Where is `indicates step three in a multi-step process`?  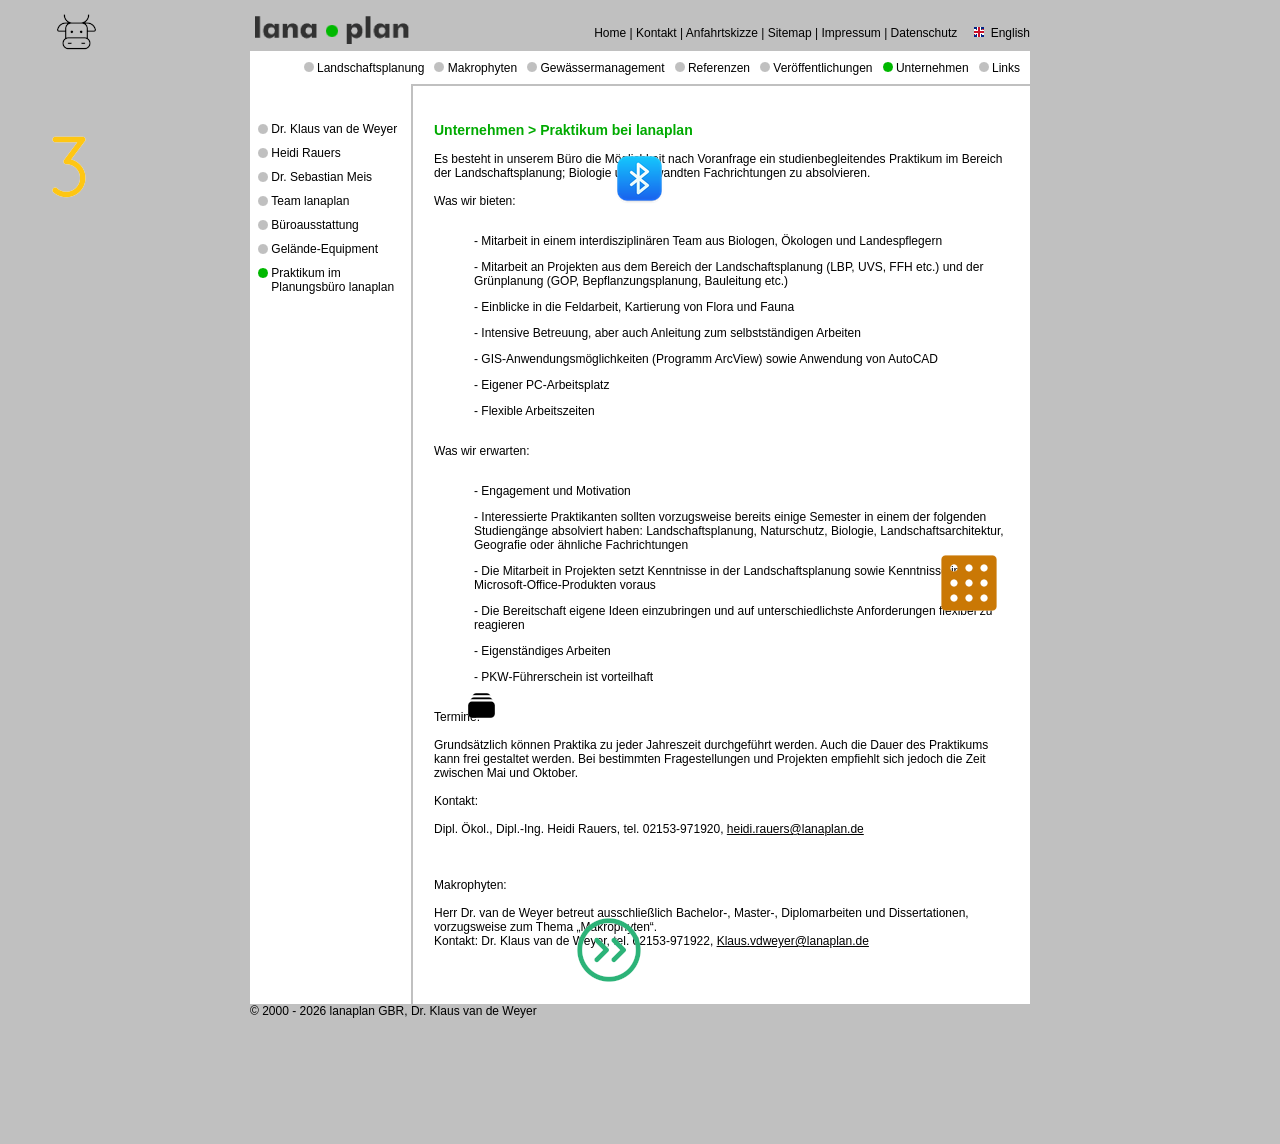
indicates step three in a multi-step process is located at coordinates (69, 167).